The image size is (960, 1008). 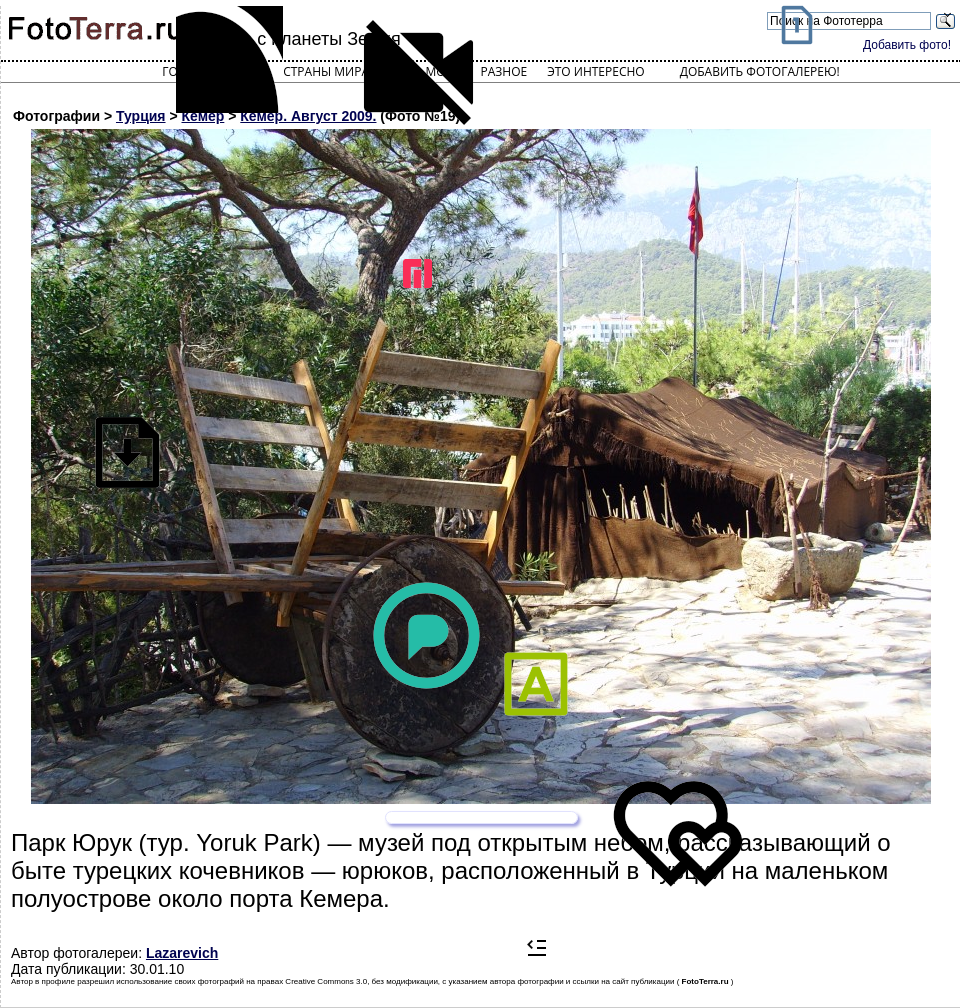 I want to click on turn off camera or disable video, so click(x=418, y=72).